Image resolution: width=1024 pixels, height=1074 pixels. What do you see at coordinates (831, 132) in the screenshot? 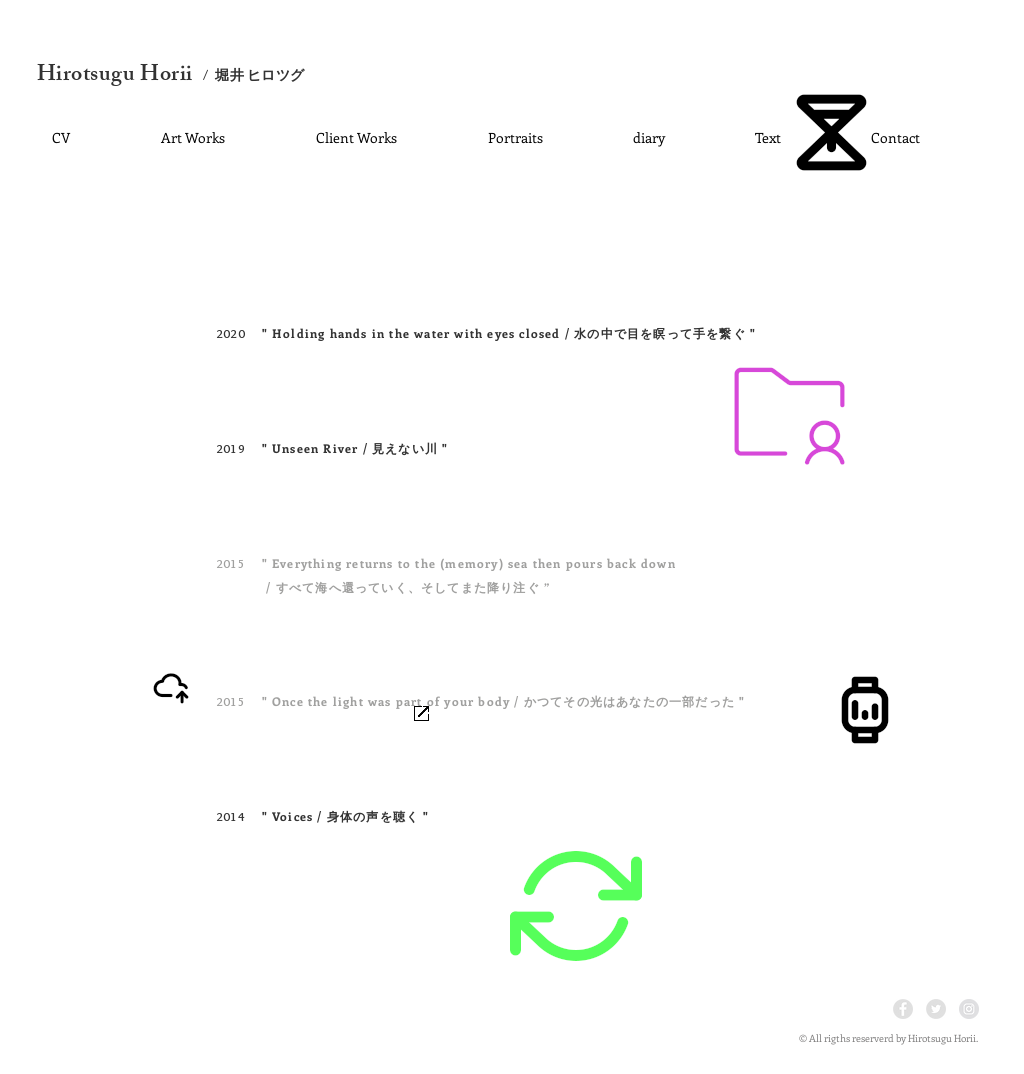
I see `indicates a task or process is in progress` at bounding box center [831, 132].